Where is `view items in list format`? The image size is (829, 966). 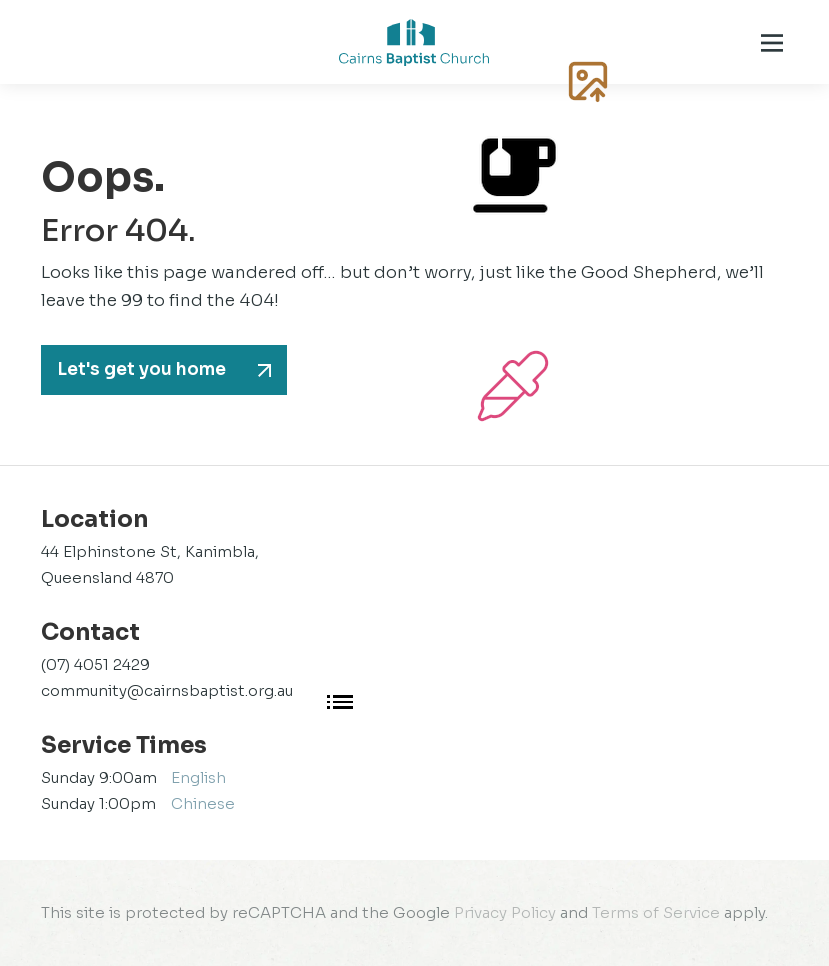 view items in list format is located at coordinates (340, 702).